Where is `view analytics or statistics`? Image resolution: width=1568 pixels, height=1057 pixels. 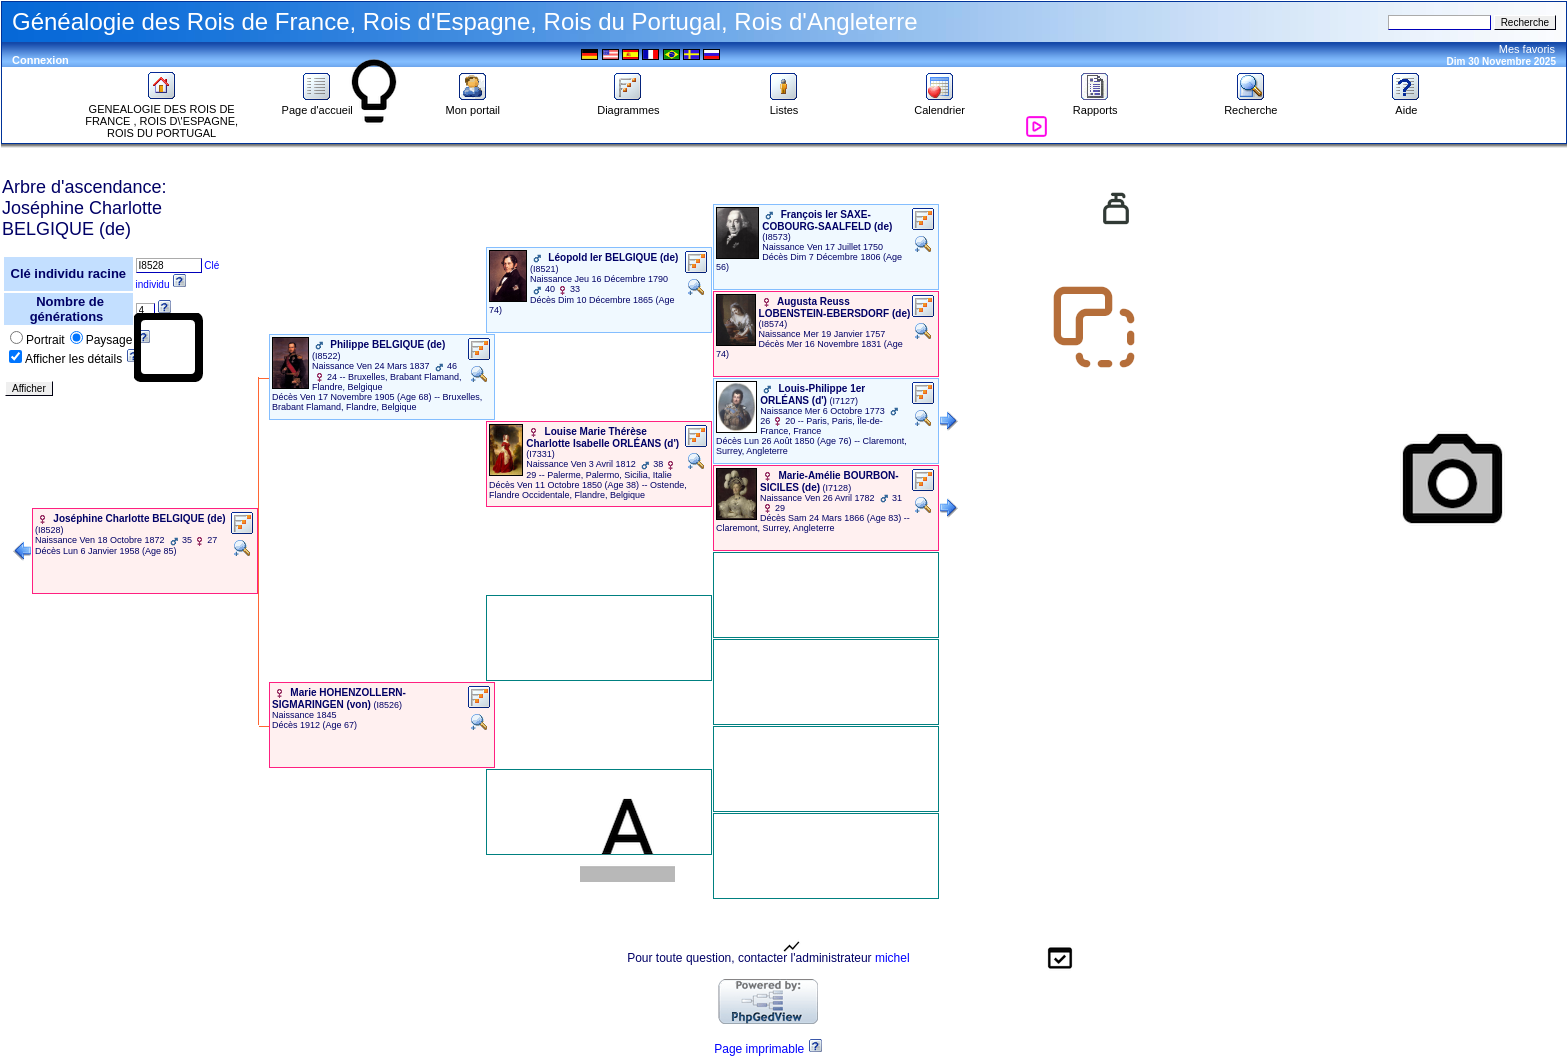 view analytics or statistics is located at coordinates (791, 946).